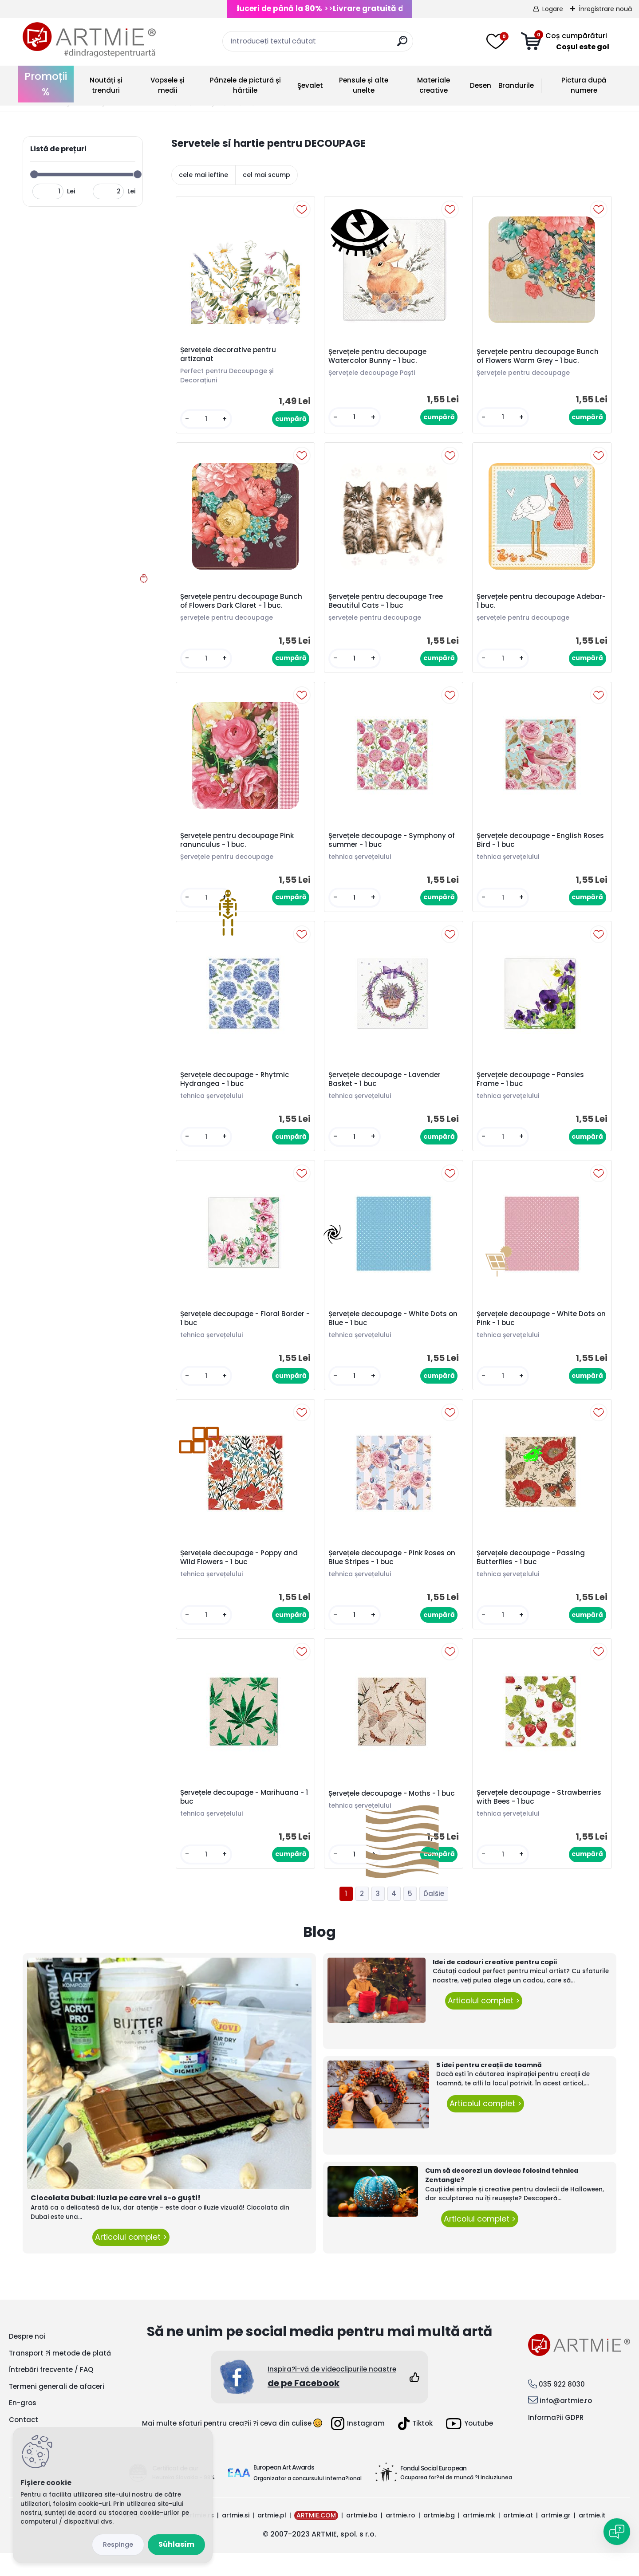 This screenshot has height=2576, width=639. What do you see at coordinates (228, 912) in the screenshot?
I see `indicates a skeleton or bone-related game element` at bounding box center [228, 912].